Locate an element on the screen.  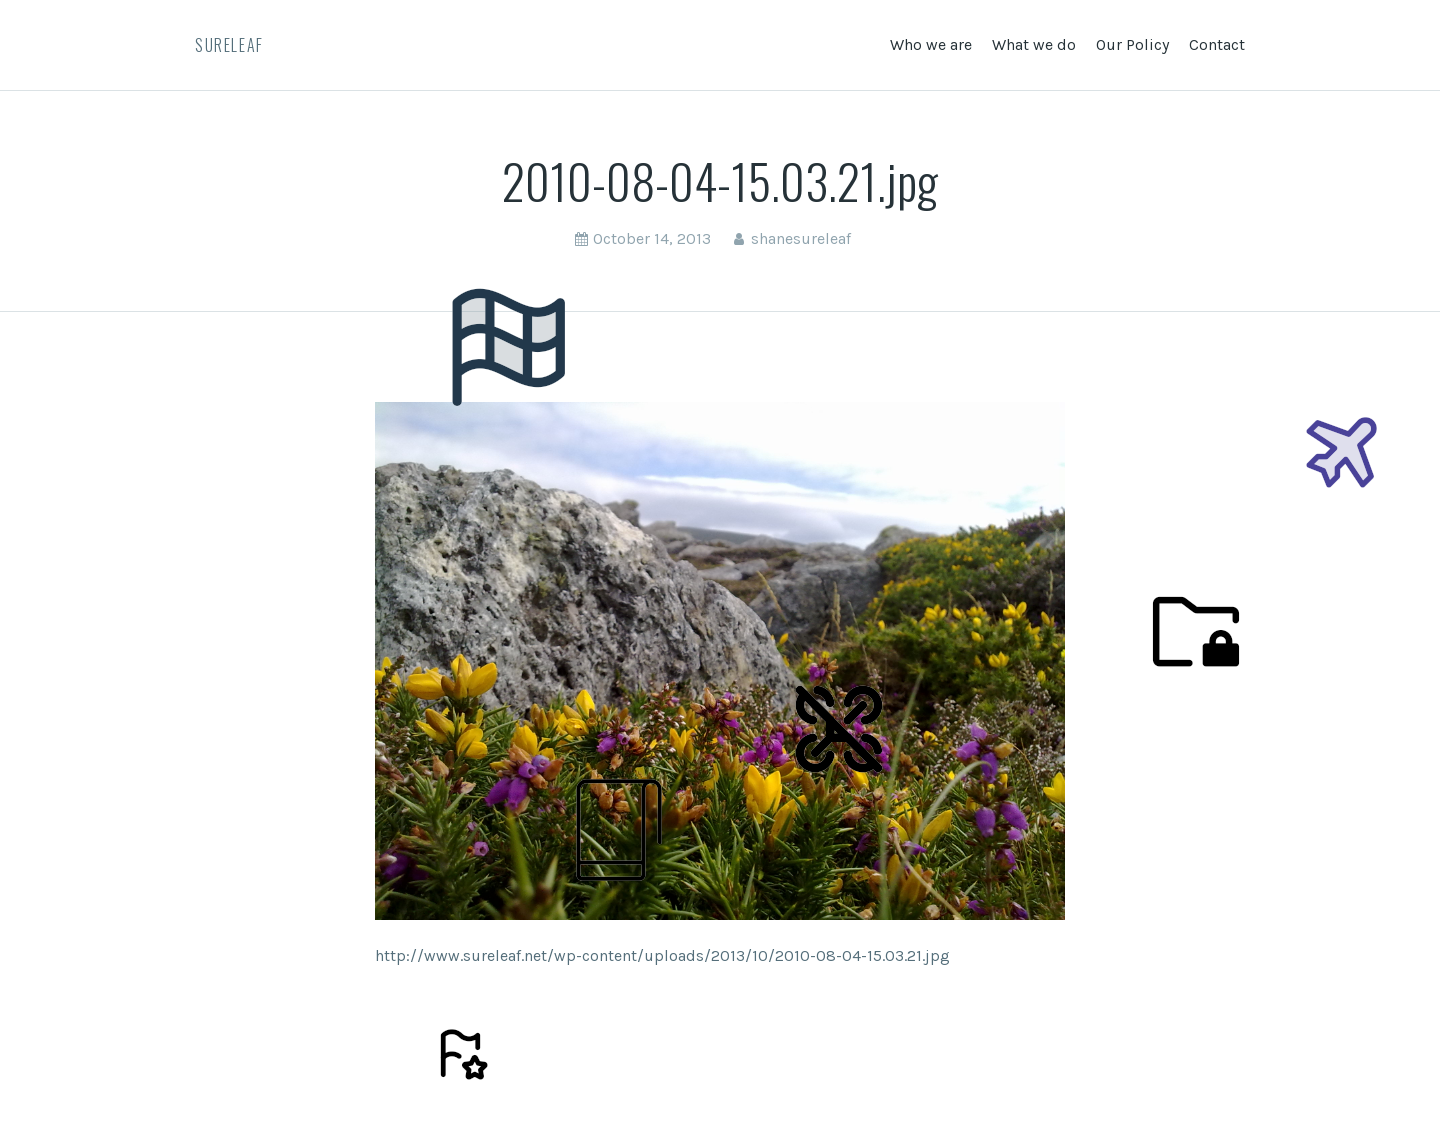
indicates finish line or goal completion is located at coordinates (504, 345).